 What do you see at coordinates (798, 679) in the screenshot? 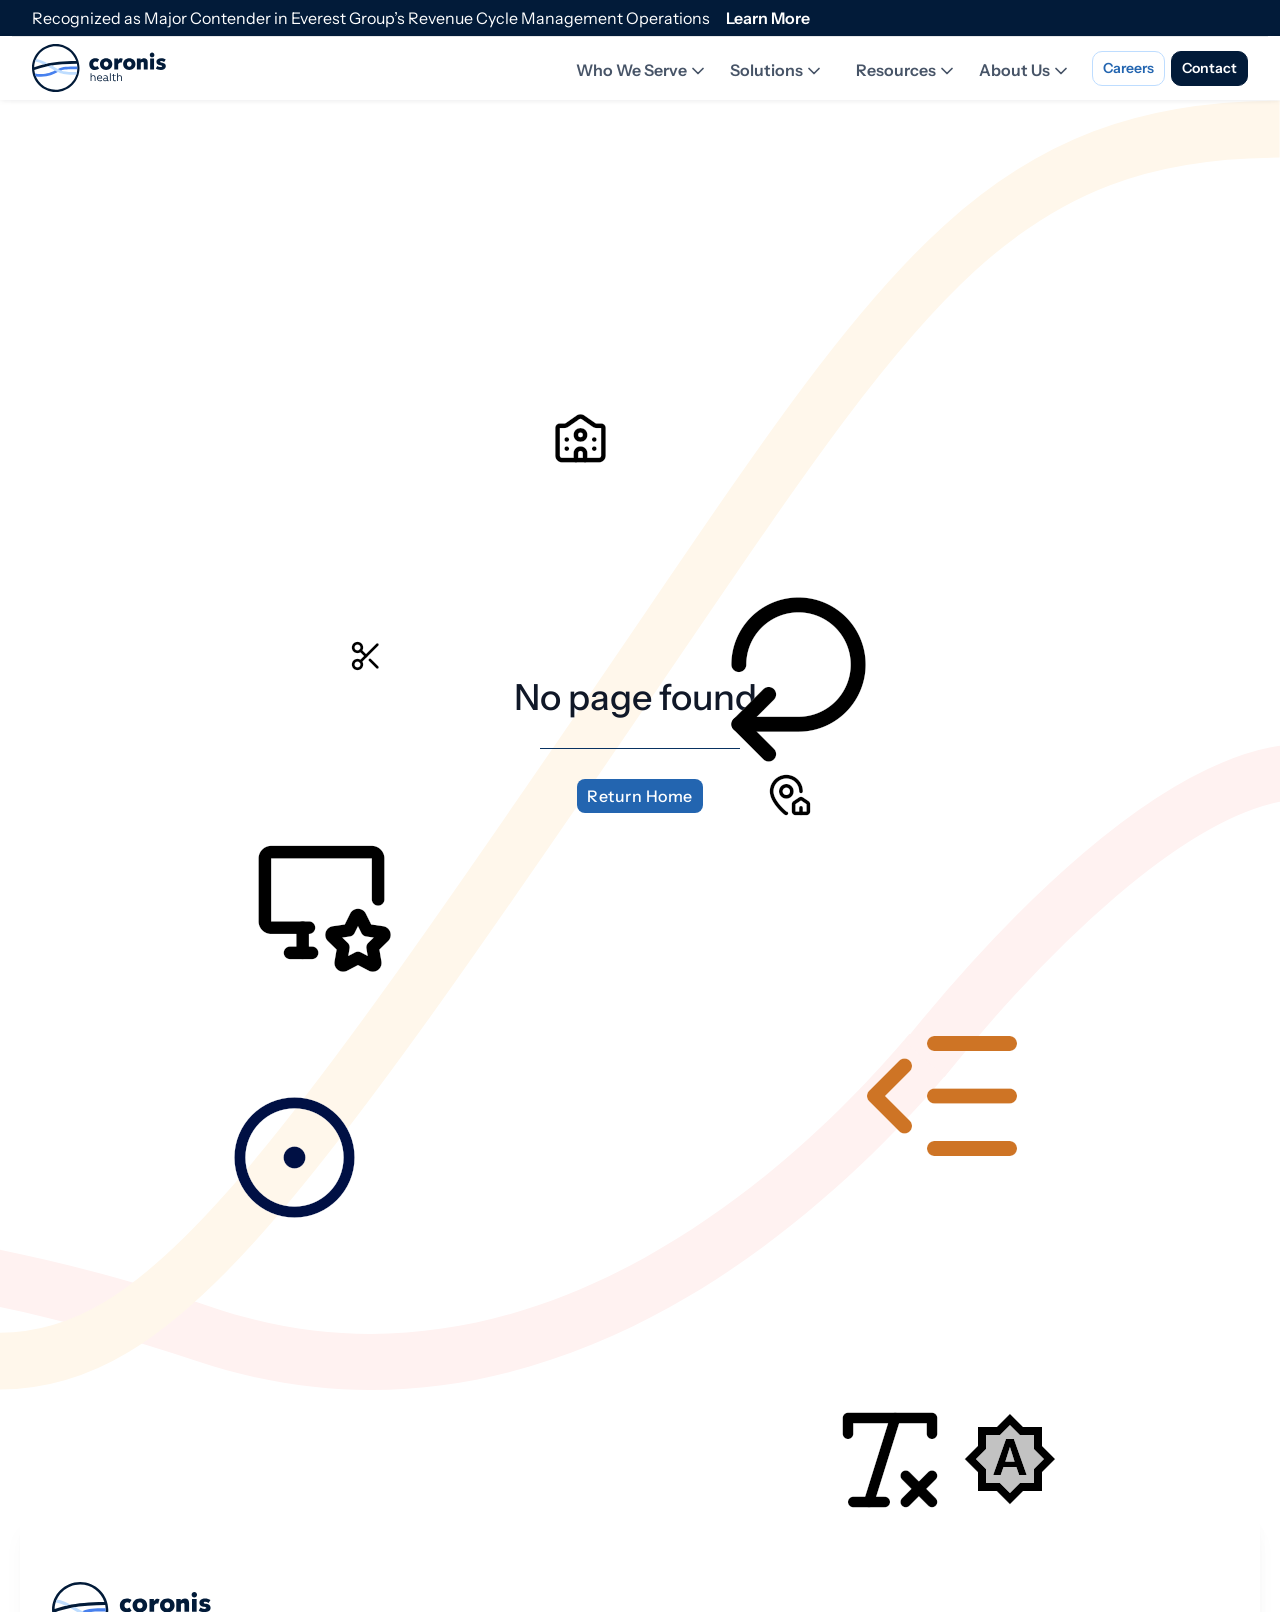
I see `repeat or iterate through a process` at bounding box center [798, 679].